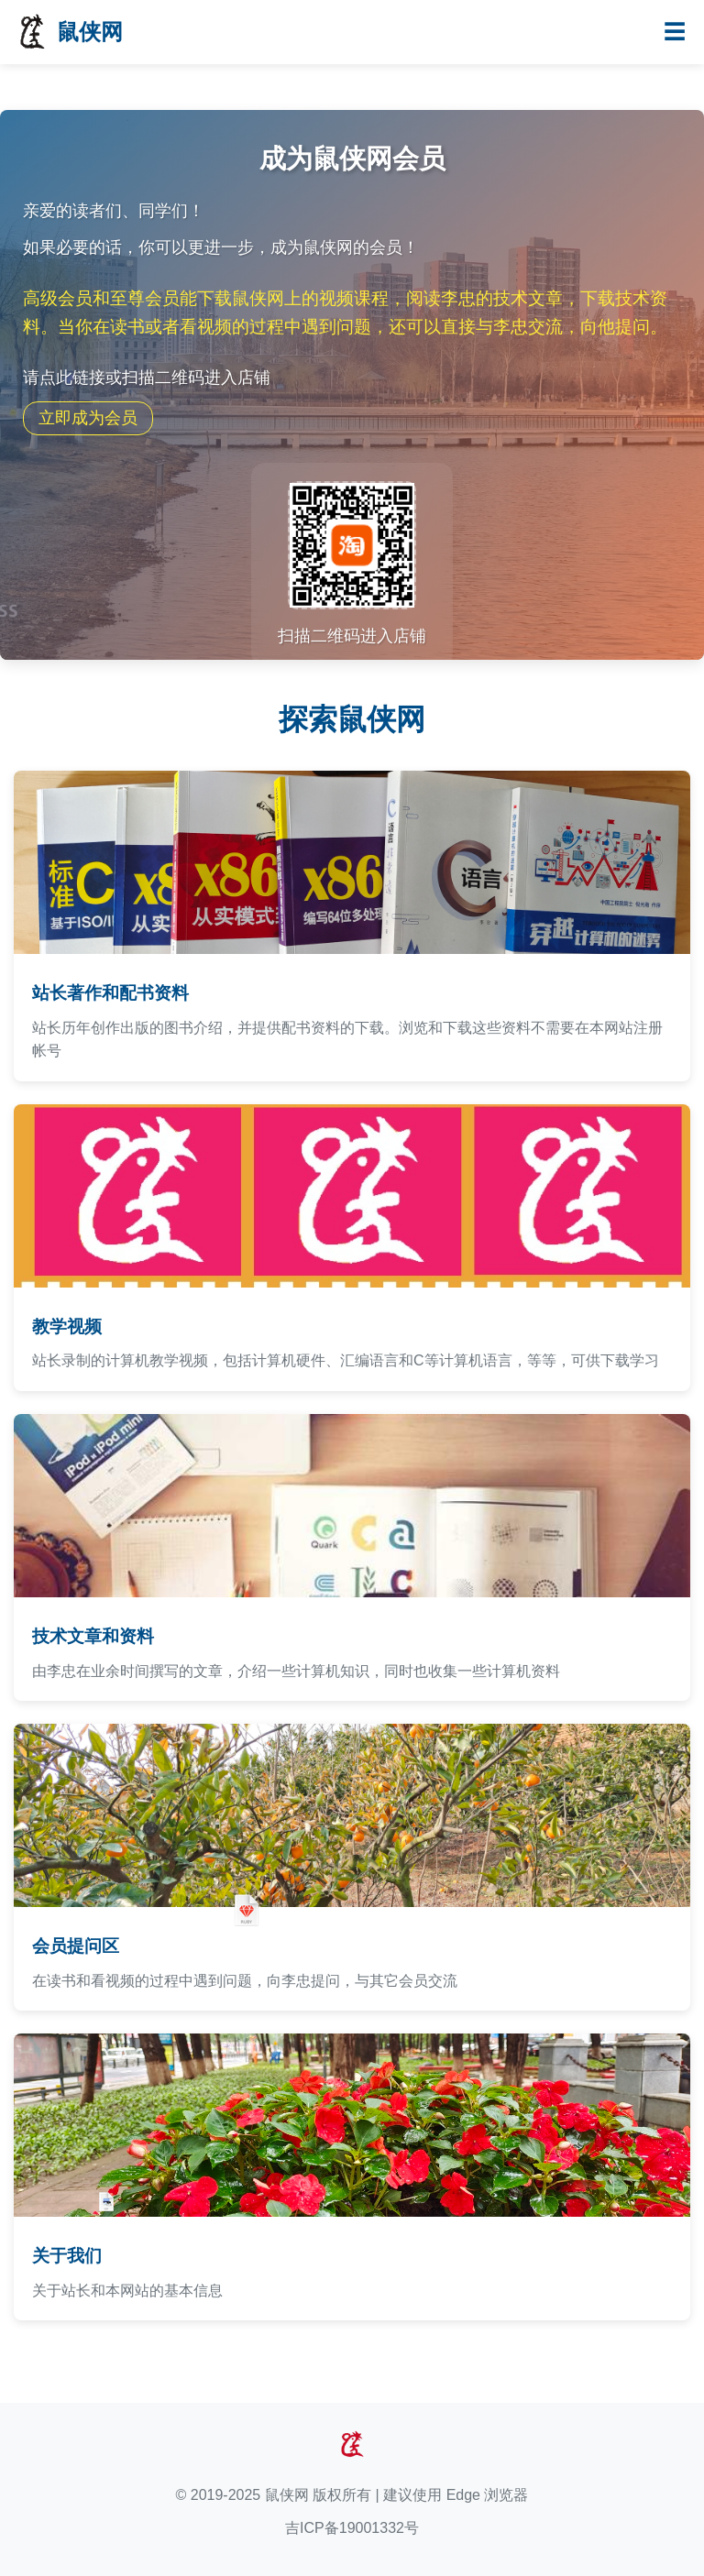 Image resolution: width=704 pixels, height=2576 pixels. Describe the element at coordinates (247, 1911) in the screenshot. I see `ruby programming language source file` at that location.